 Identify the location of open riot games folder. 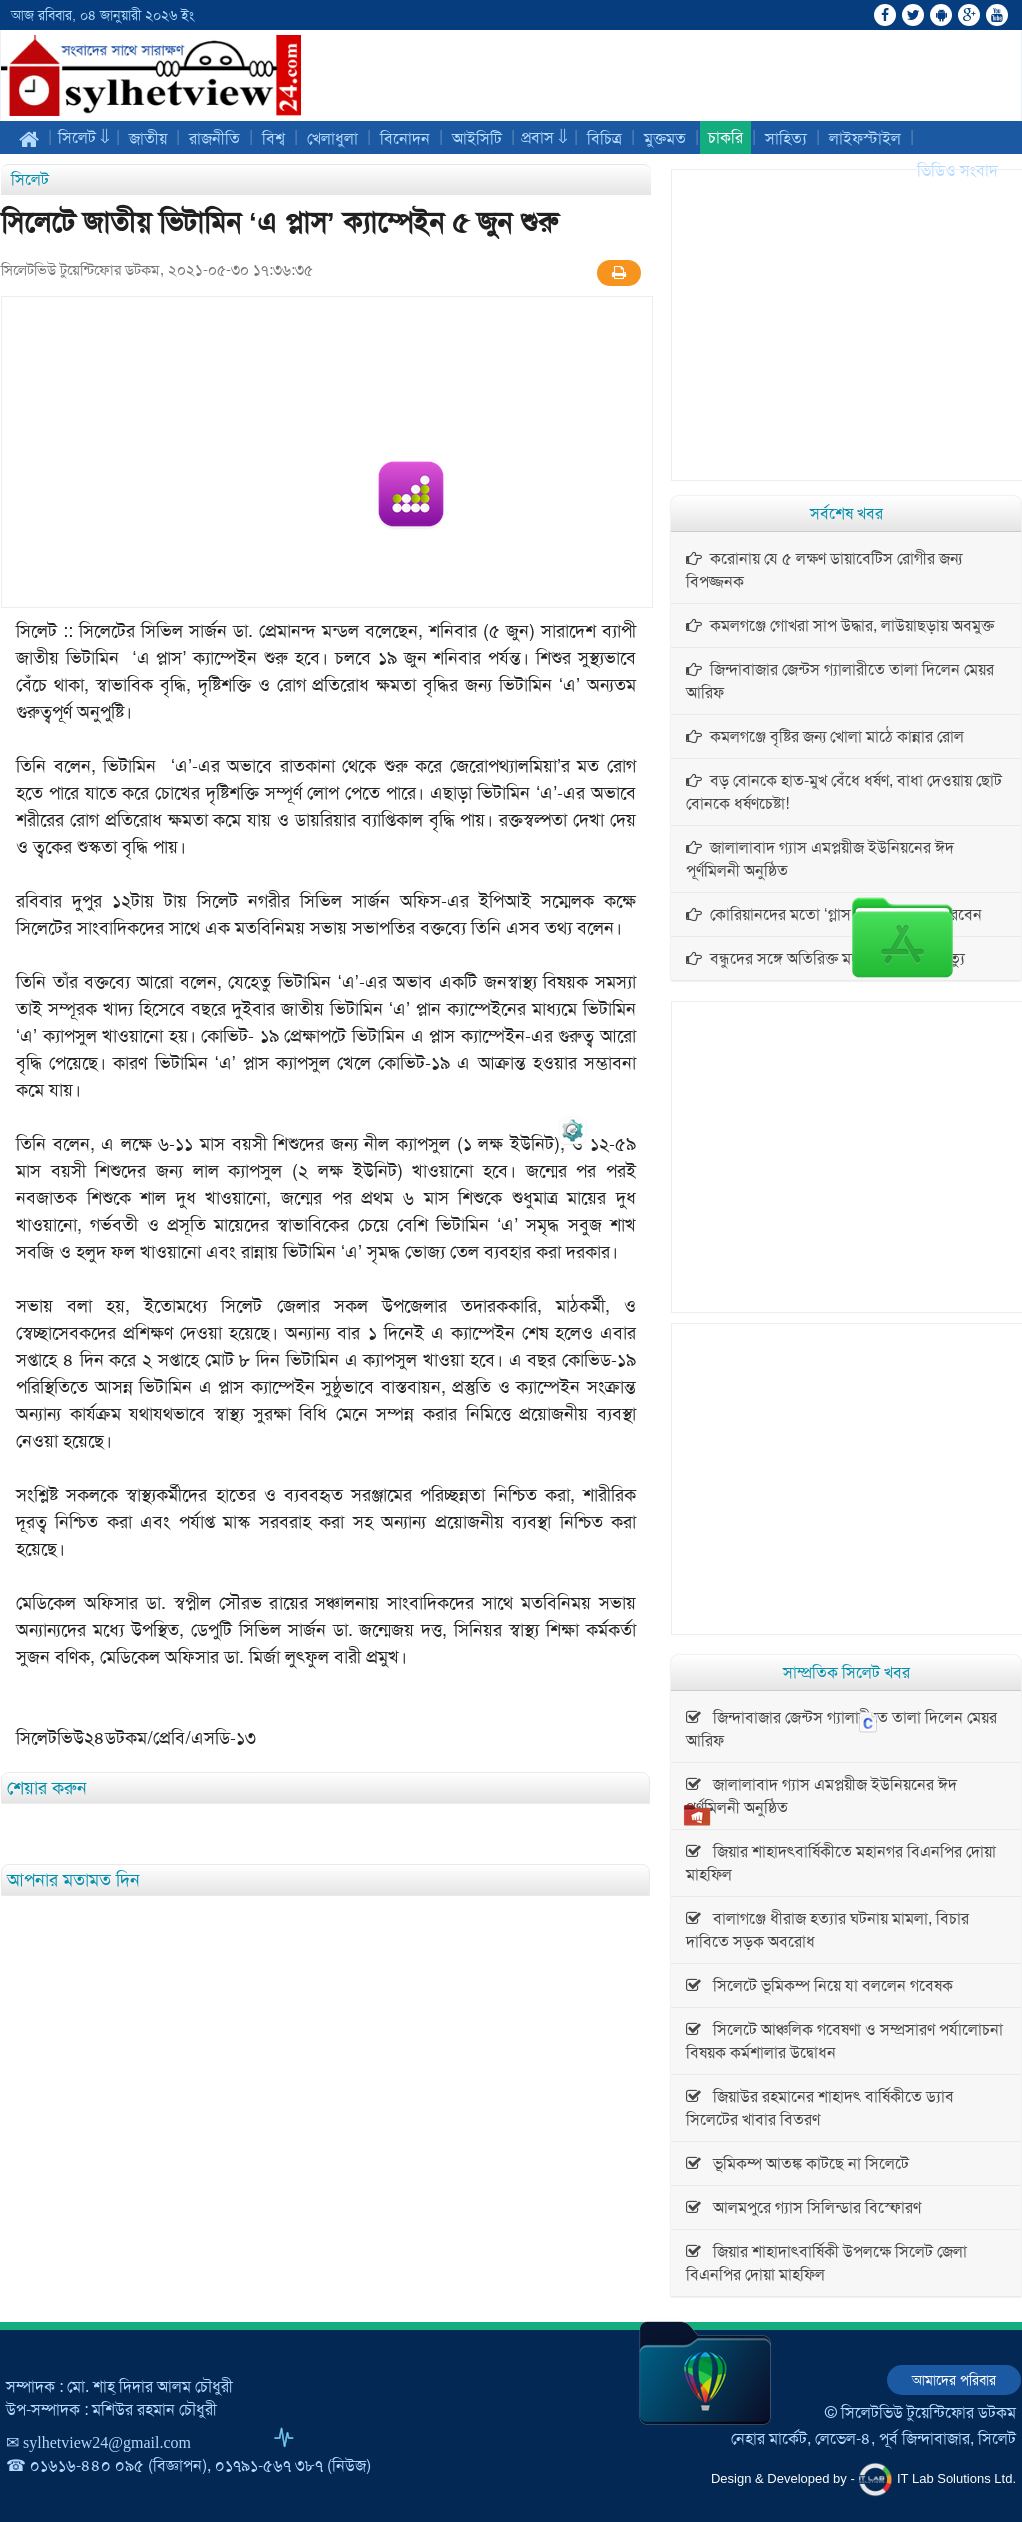
(697, 1816).